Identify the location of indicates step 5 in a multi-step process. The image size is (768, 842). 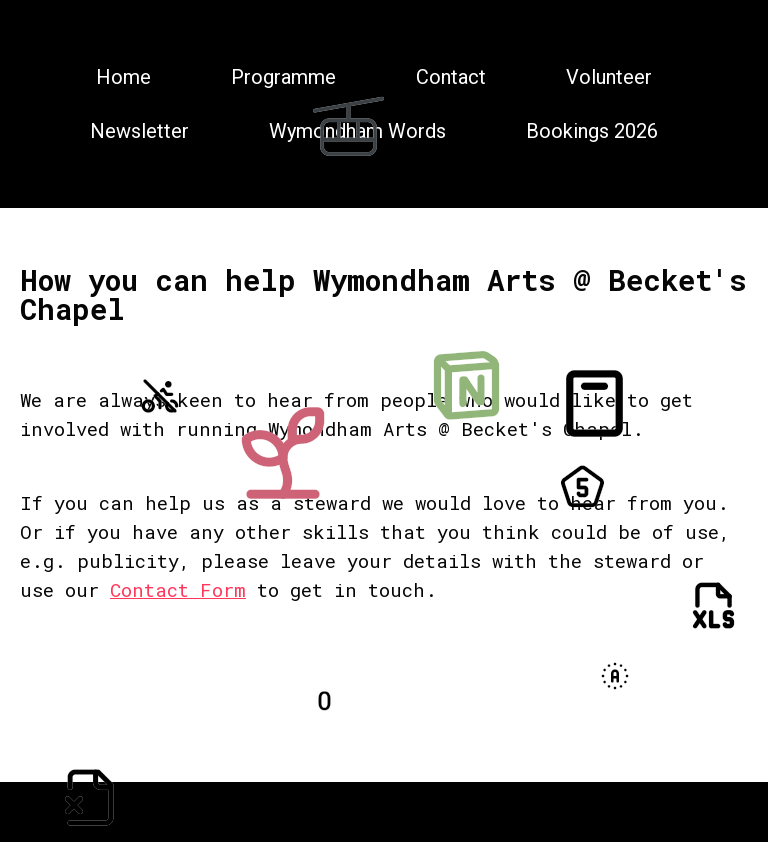
(582, 487).